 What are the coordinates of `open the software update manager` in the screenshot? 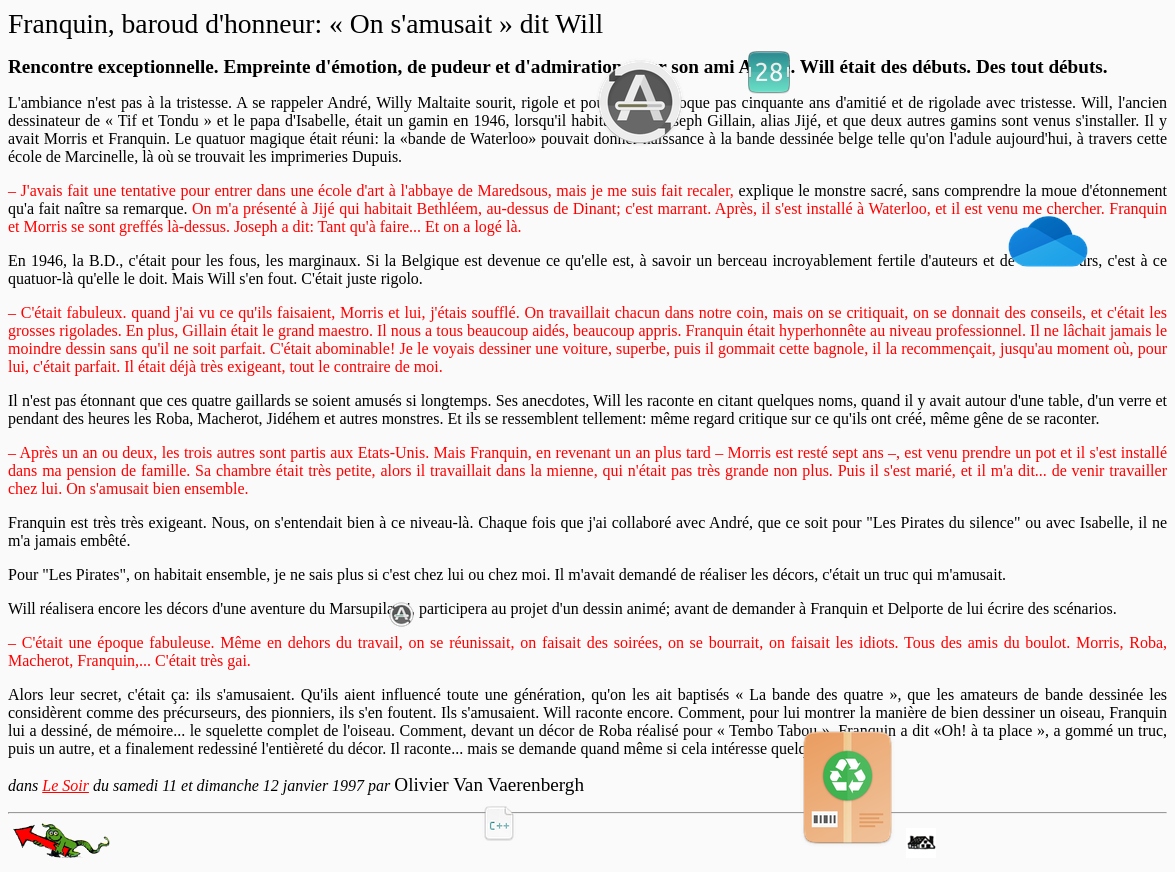 It's located at (640, 102).